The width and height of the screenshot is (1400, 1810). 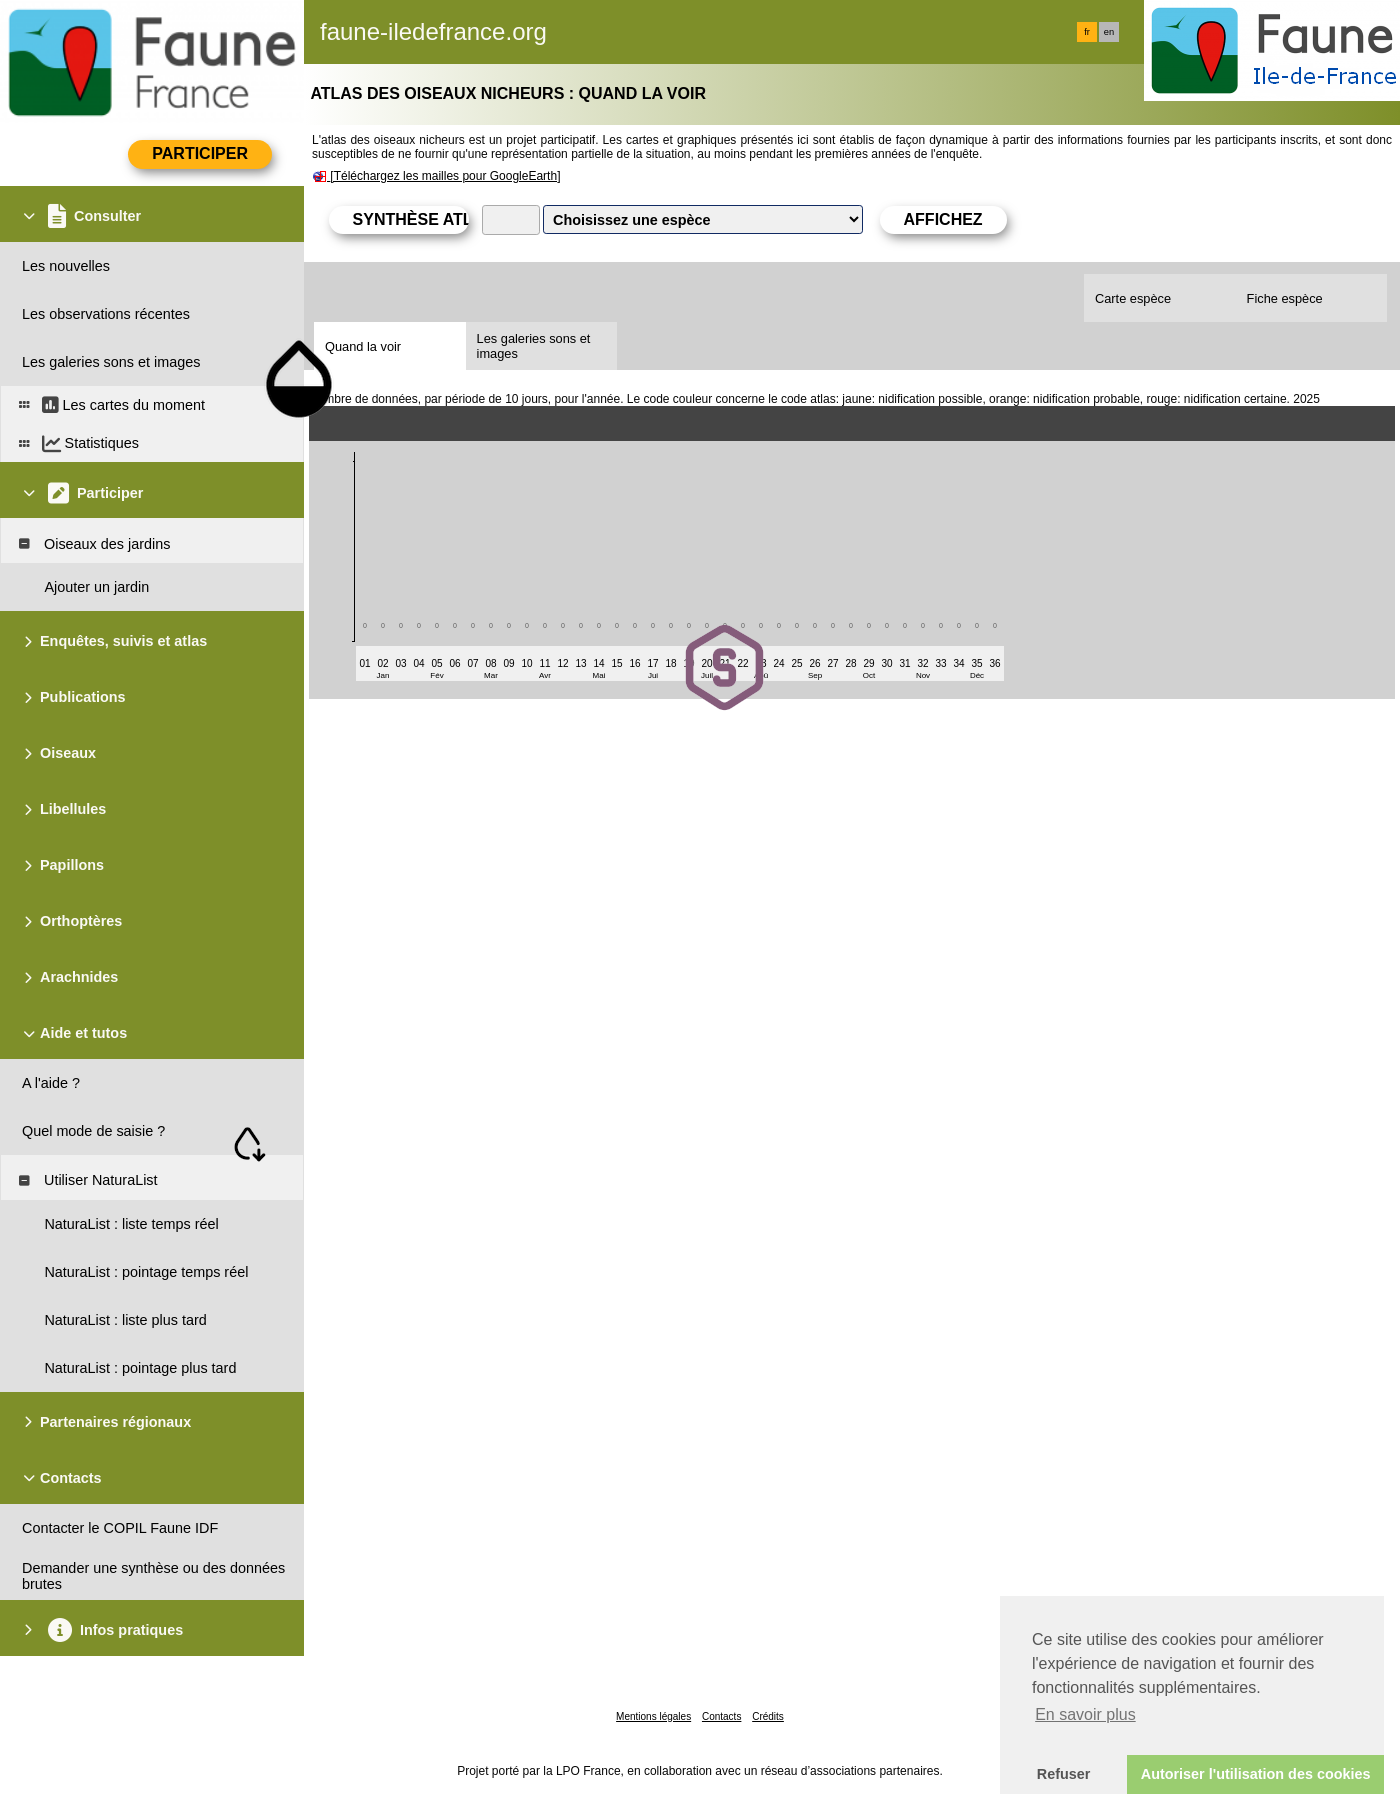 I want to click on indicates a service or system status, so click(x=724, y=667).